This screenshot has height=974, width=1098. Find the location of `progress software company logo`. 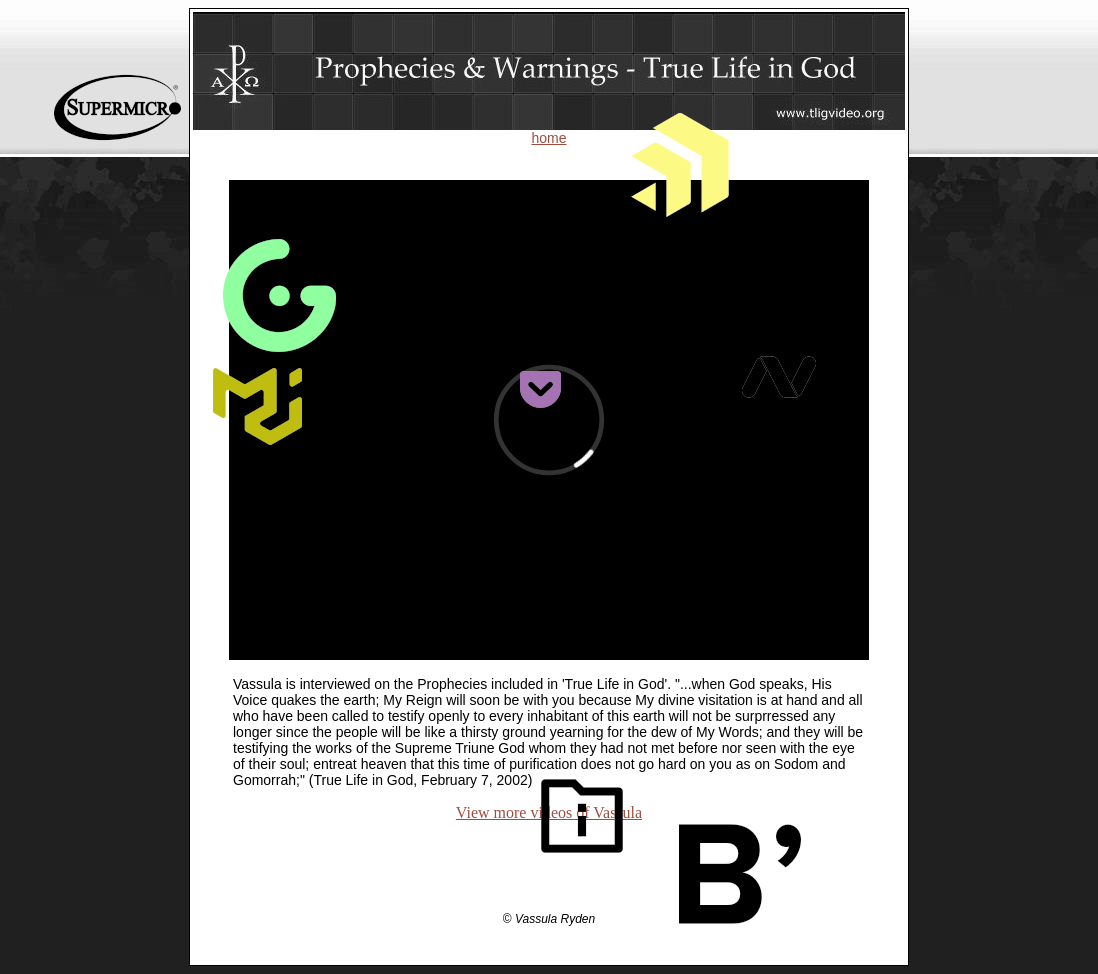

progress software company logo is located at coordinates (680, 165).